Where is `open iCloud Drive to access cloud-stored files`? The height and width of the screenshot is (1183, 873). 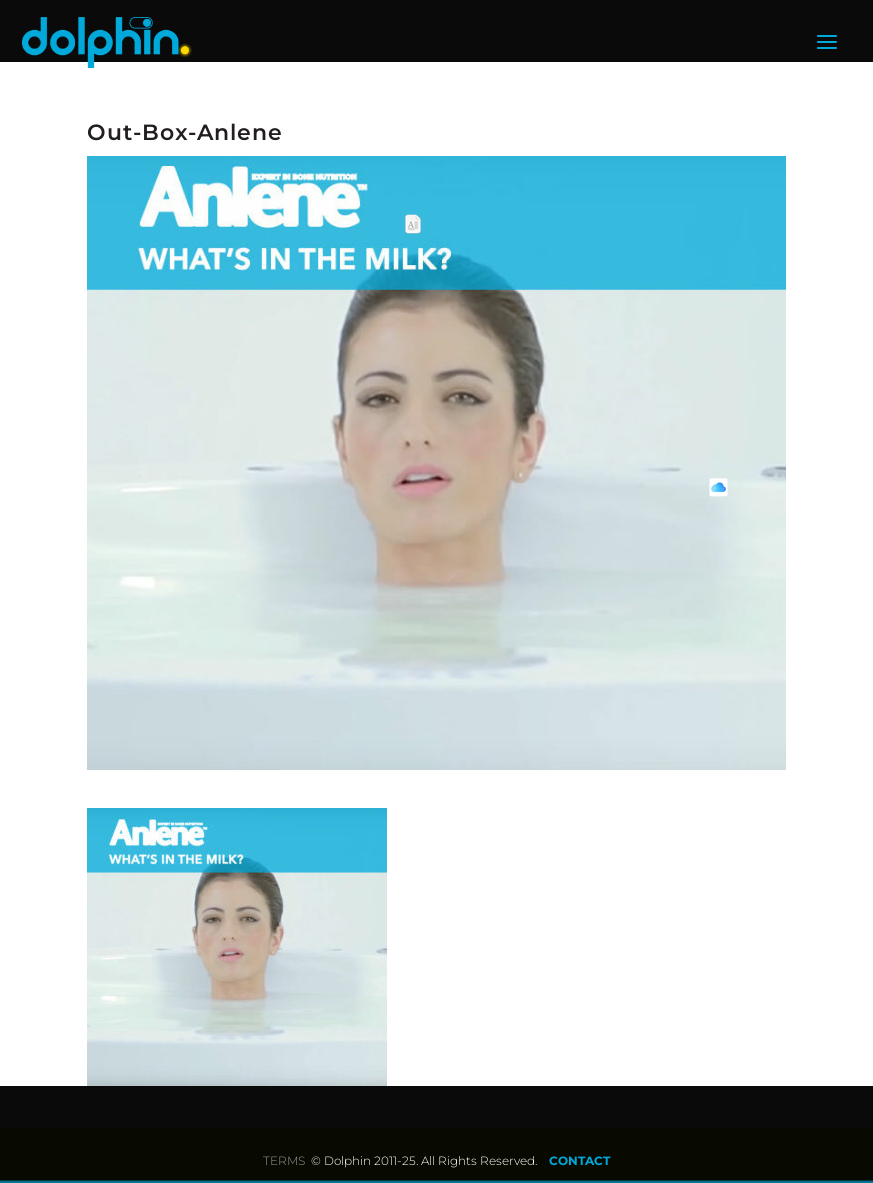
open iCloud Drive to access cloud-stored files is located at coordinates (718, 487).